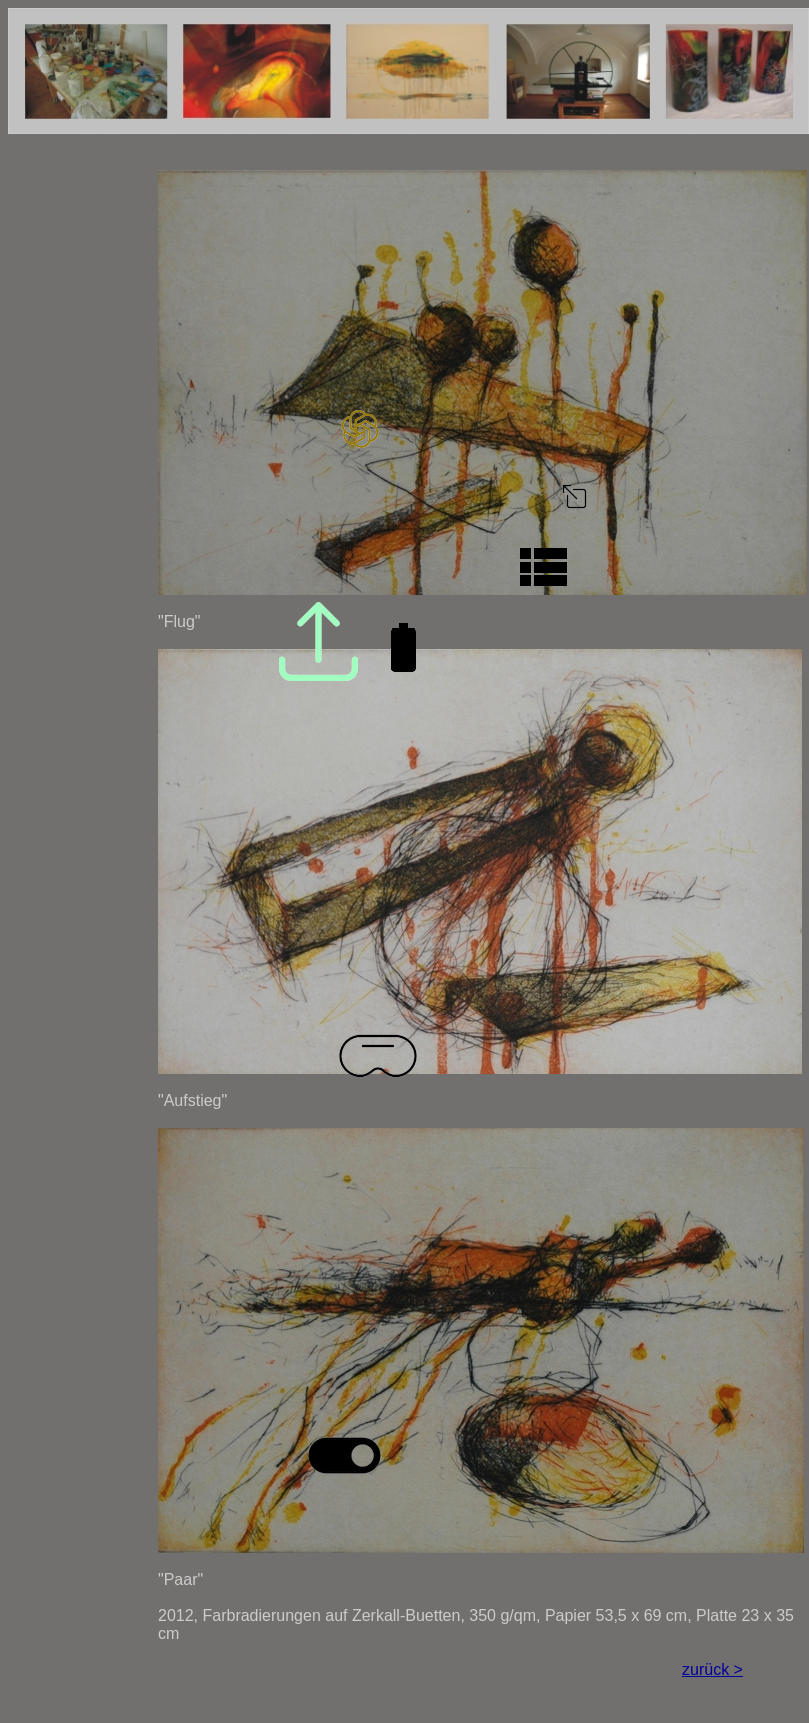  I want to click on open OpenAI or ChatGPT app, so click(360, 429).